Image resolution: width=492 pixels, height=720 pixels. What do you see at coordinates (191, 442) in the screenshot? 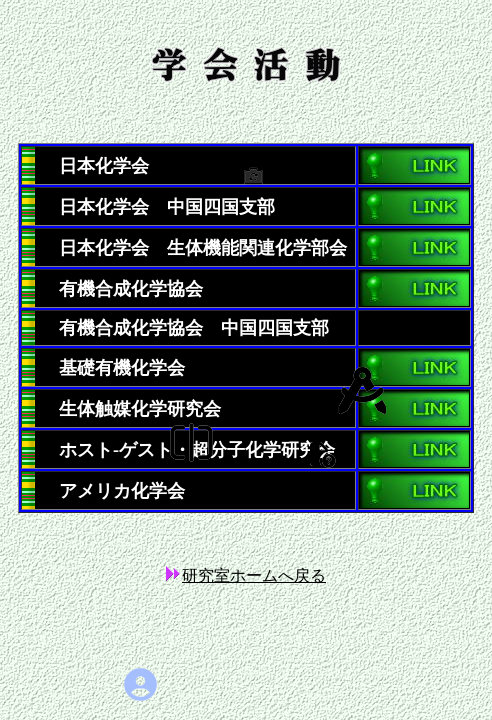
I see `split view horizontally` at bounding box center [191, 442].